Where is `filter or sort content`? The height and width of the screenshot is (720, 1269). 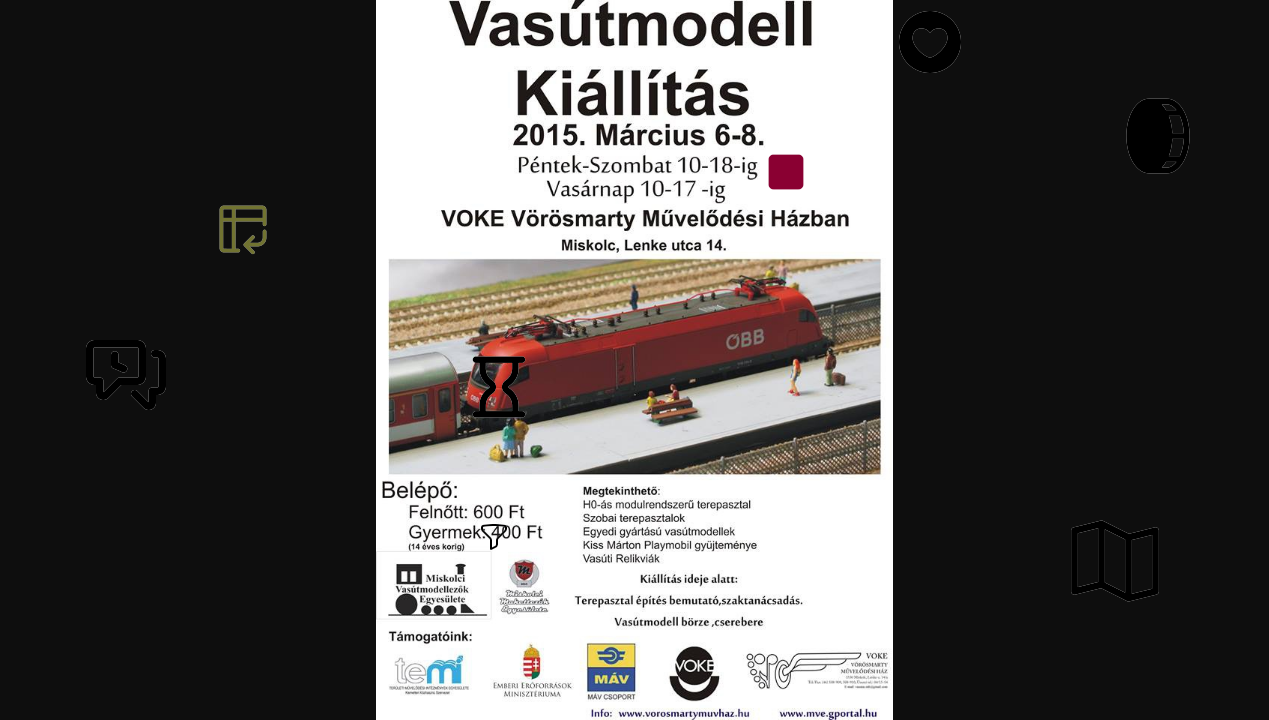 filter or sort content is located at coordinates (494, 537).